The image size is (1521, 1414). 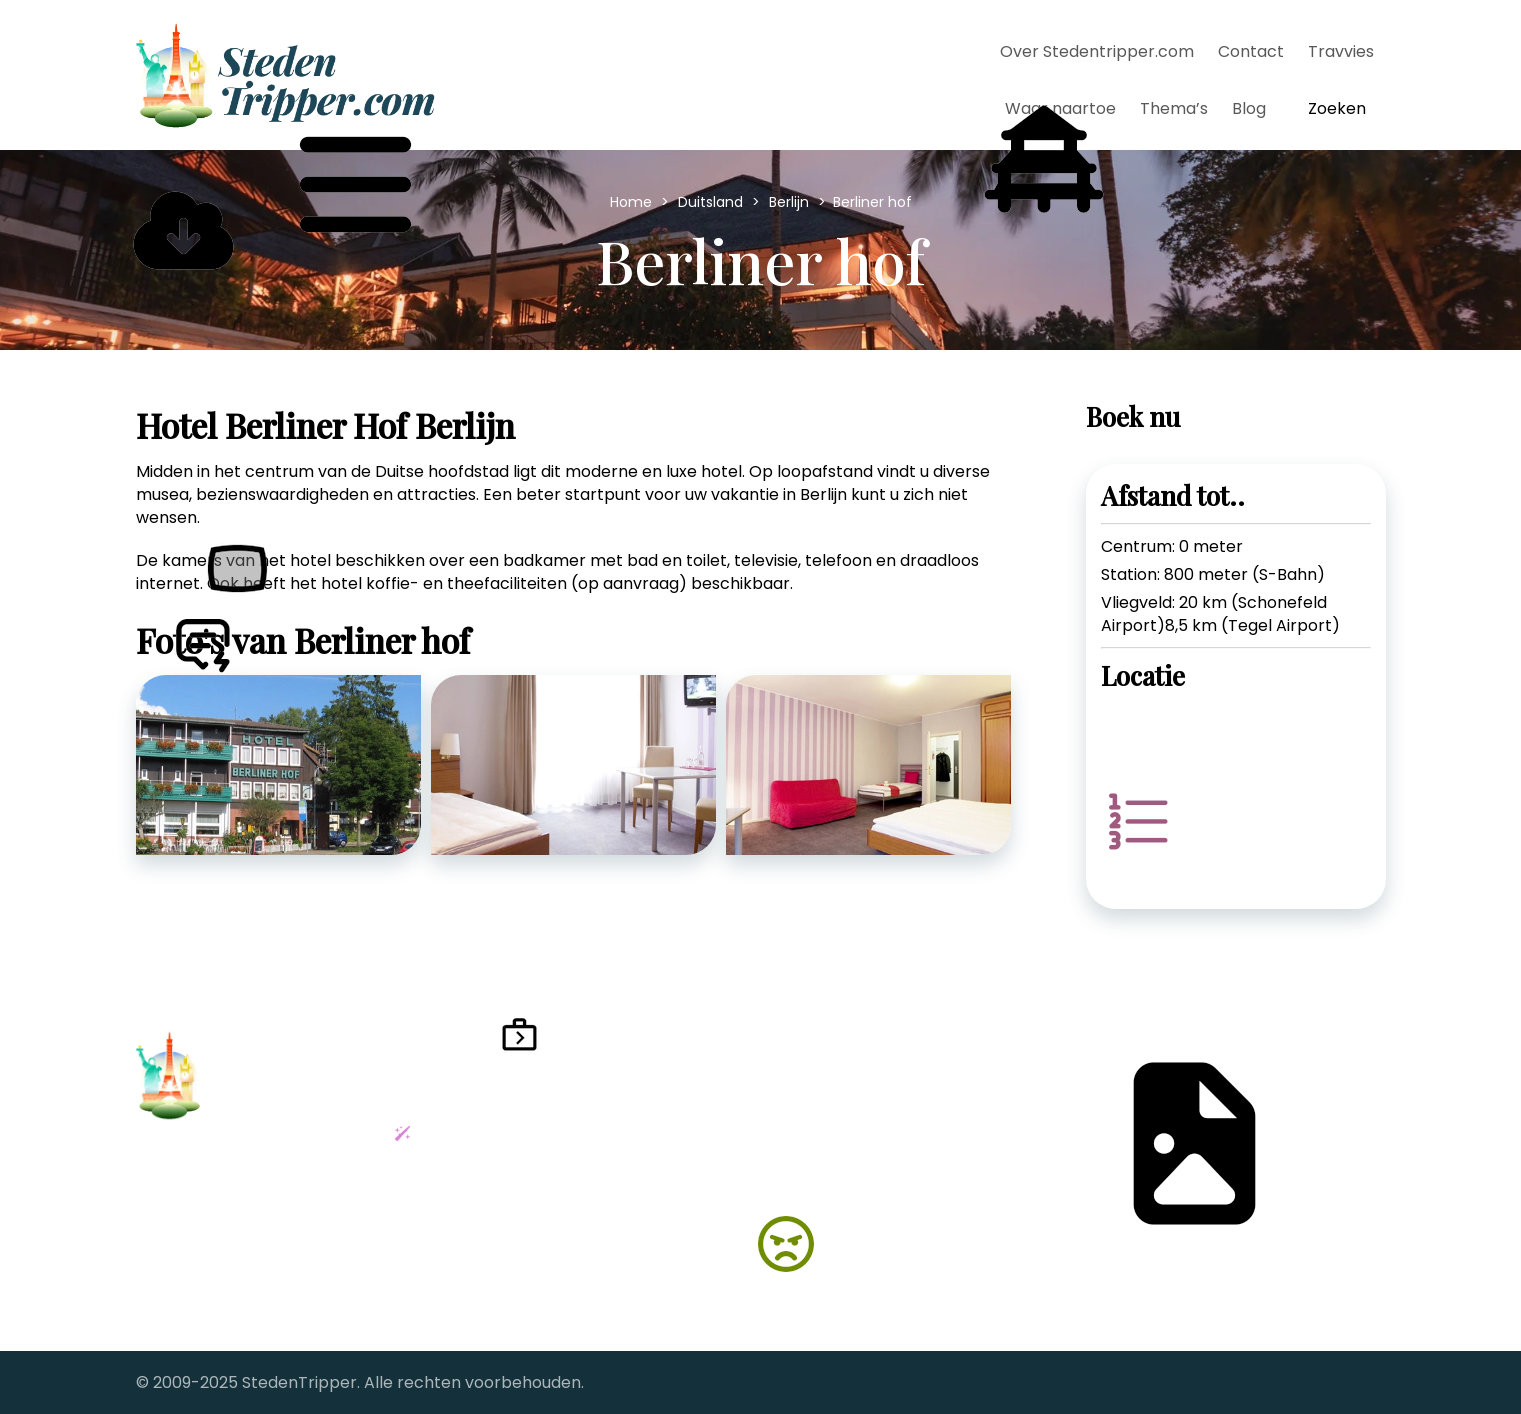 I want to click on indicates a buddhist temple or vihara location, so click(x=1044, y=160).